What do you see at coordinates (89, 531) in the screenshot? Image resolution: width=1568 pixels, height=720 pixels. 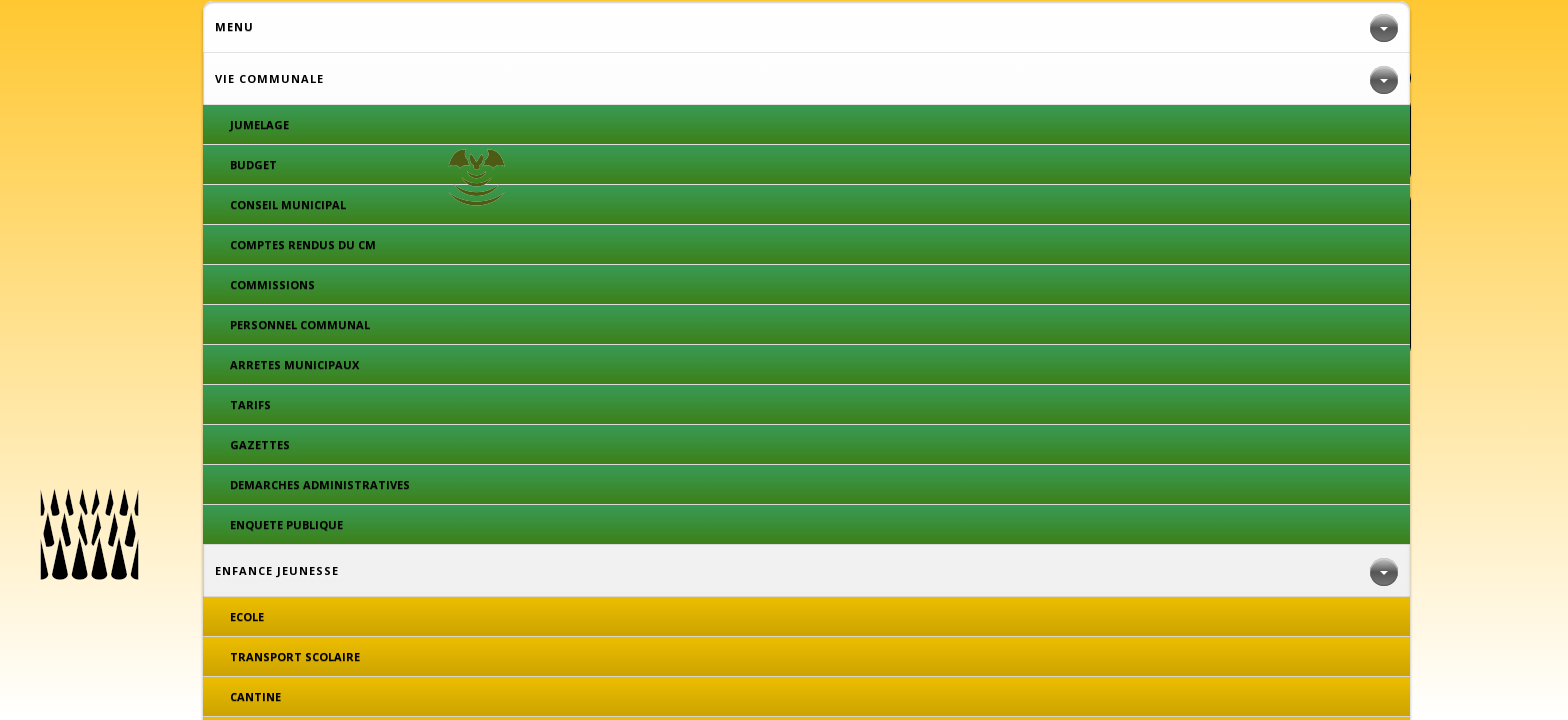 I see `indicates a spike trap or hazard zone` at bounding box center [89, 531].